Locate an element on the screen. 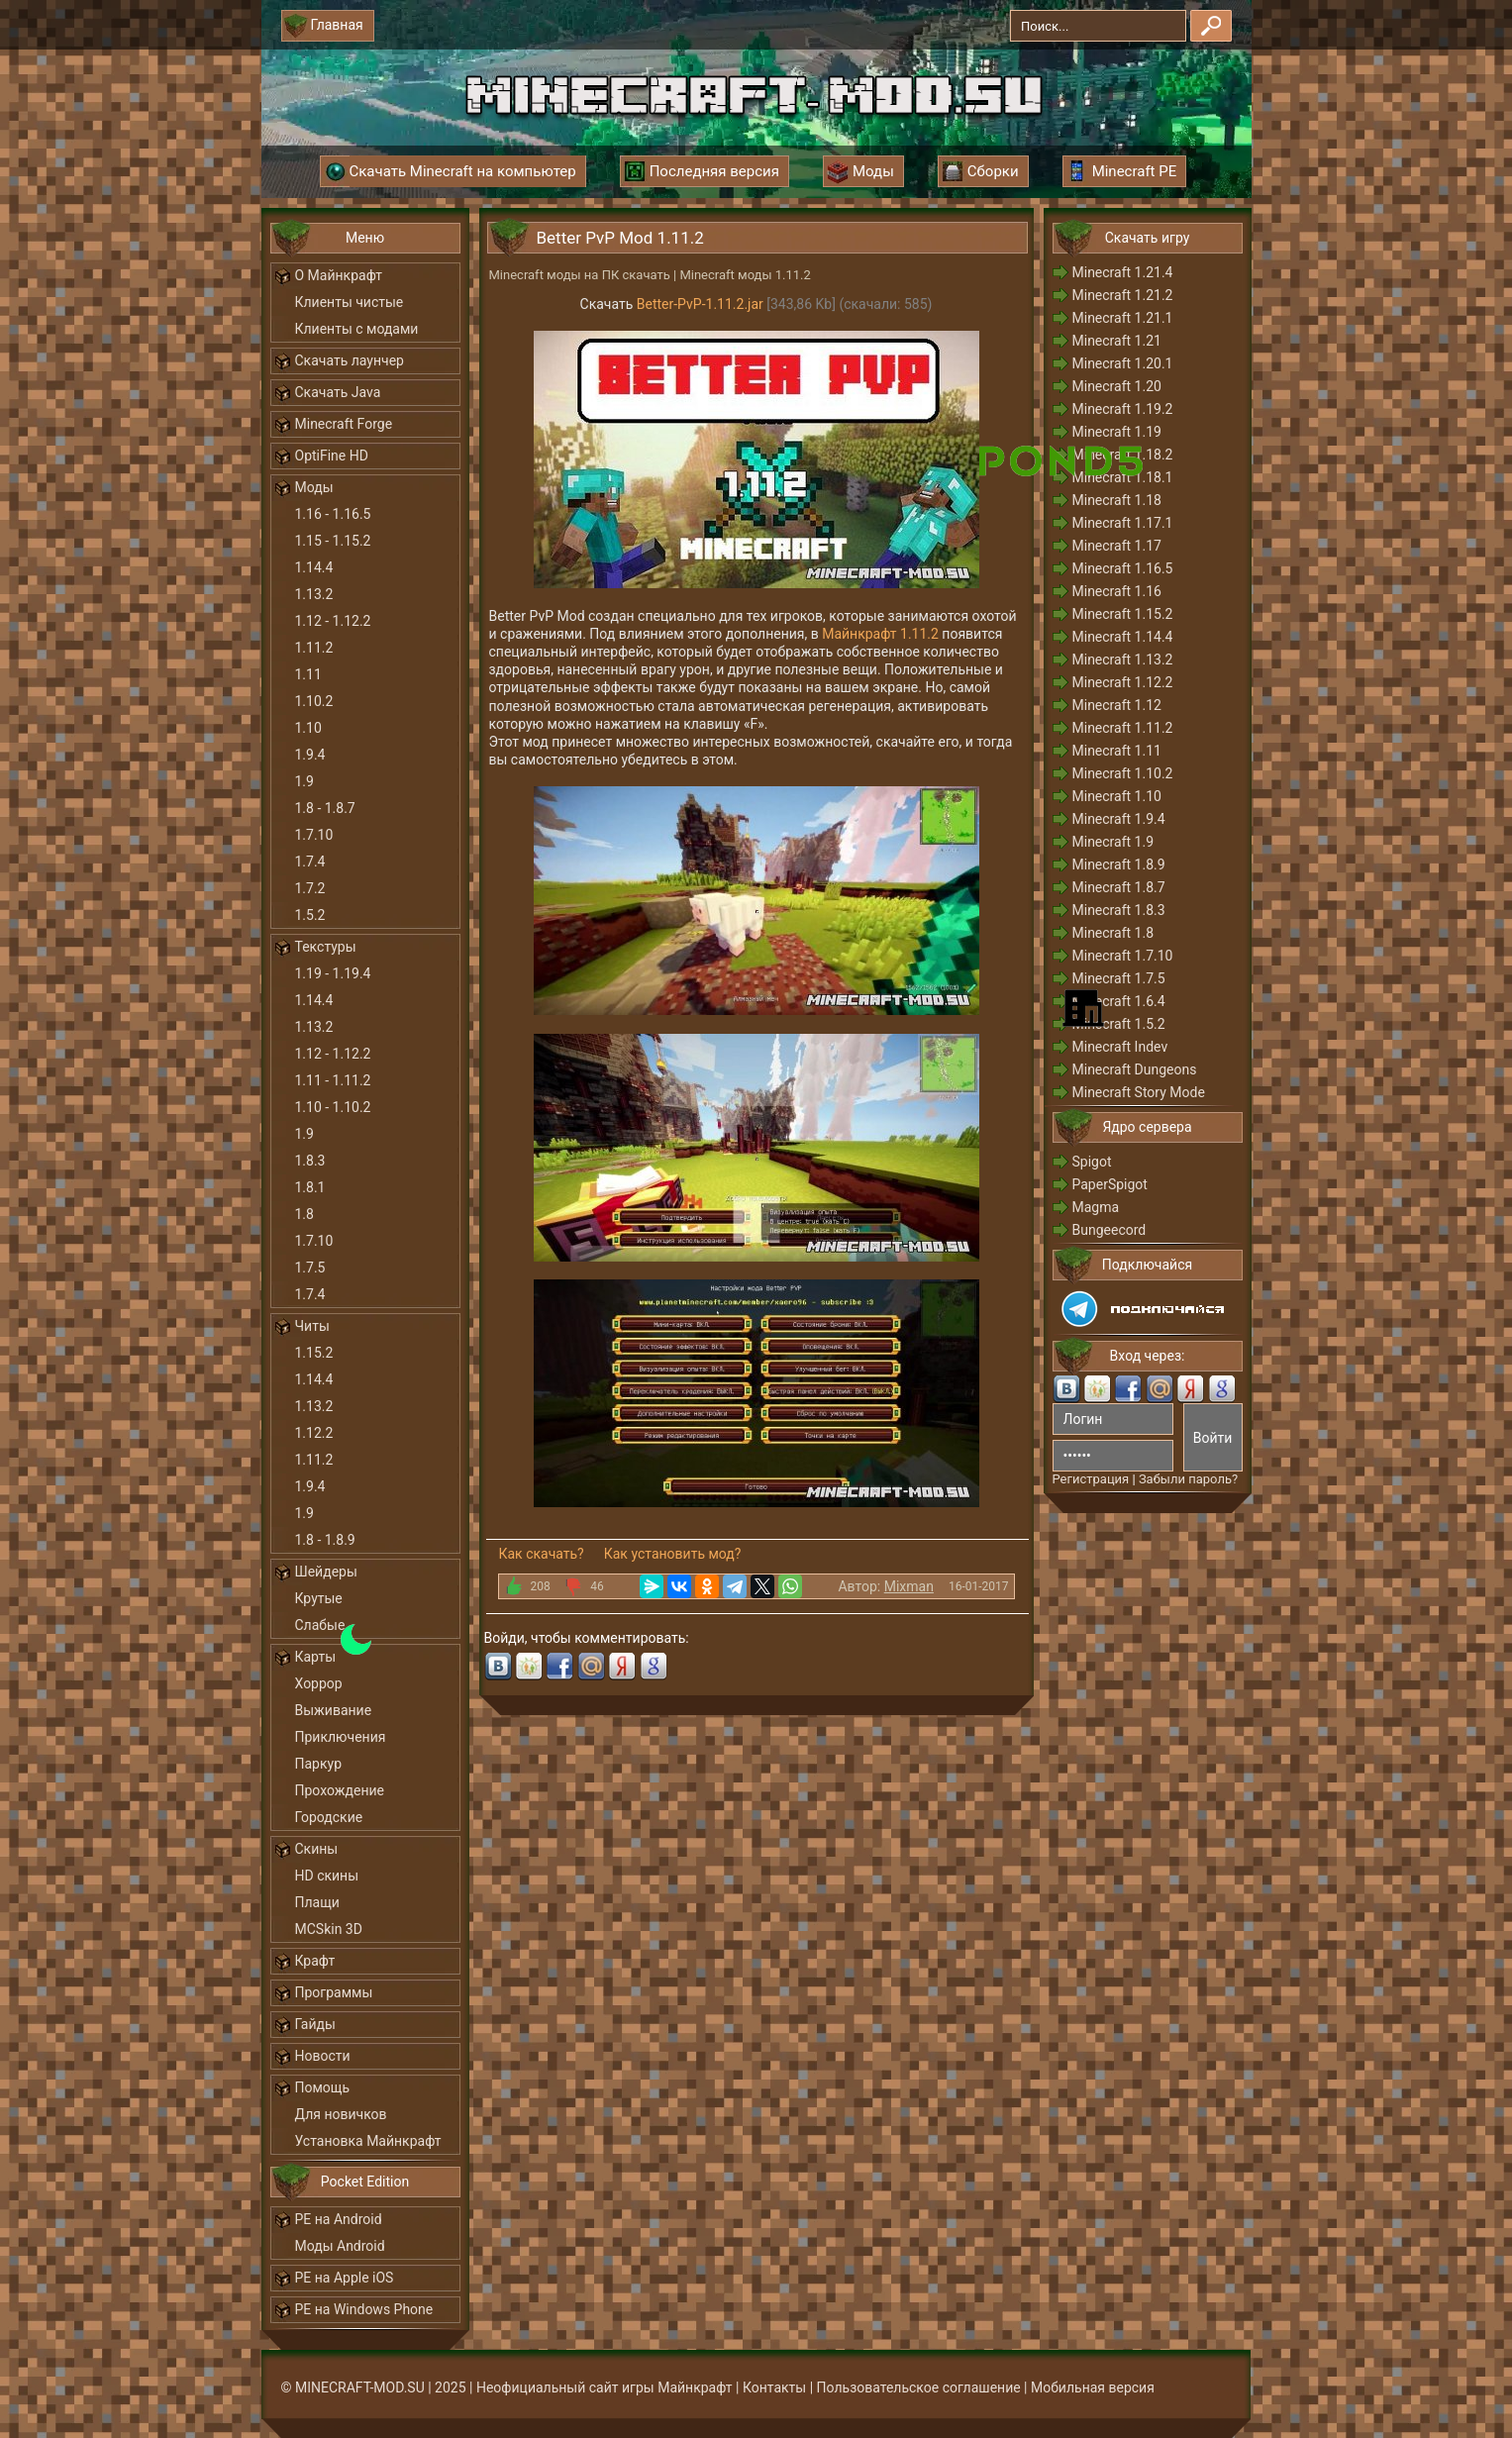 The width and height of the screenshot is (1512, 2438). toggle dark mode or night theme is located at coordinates (355, 1639).